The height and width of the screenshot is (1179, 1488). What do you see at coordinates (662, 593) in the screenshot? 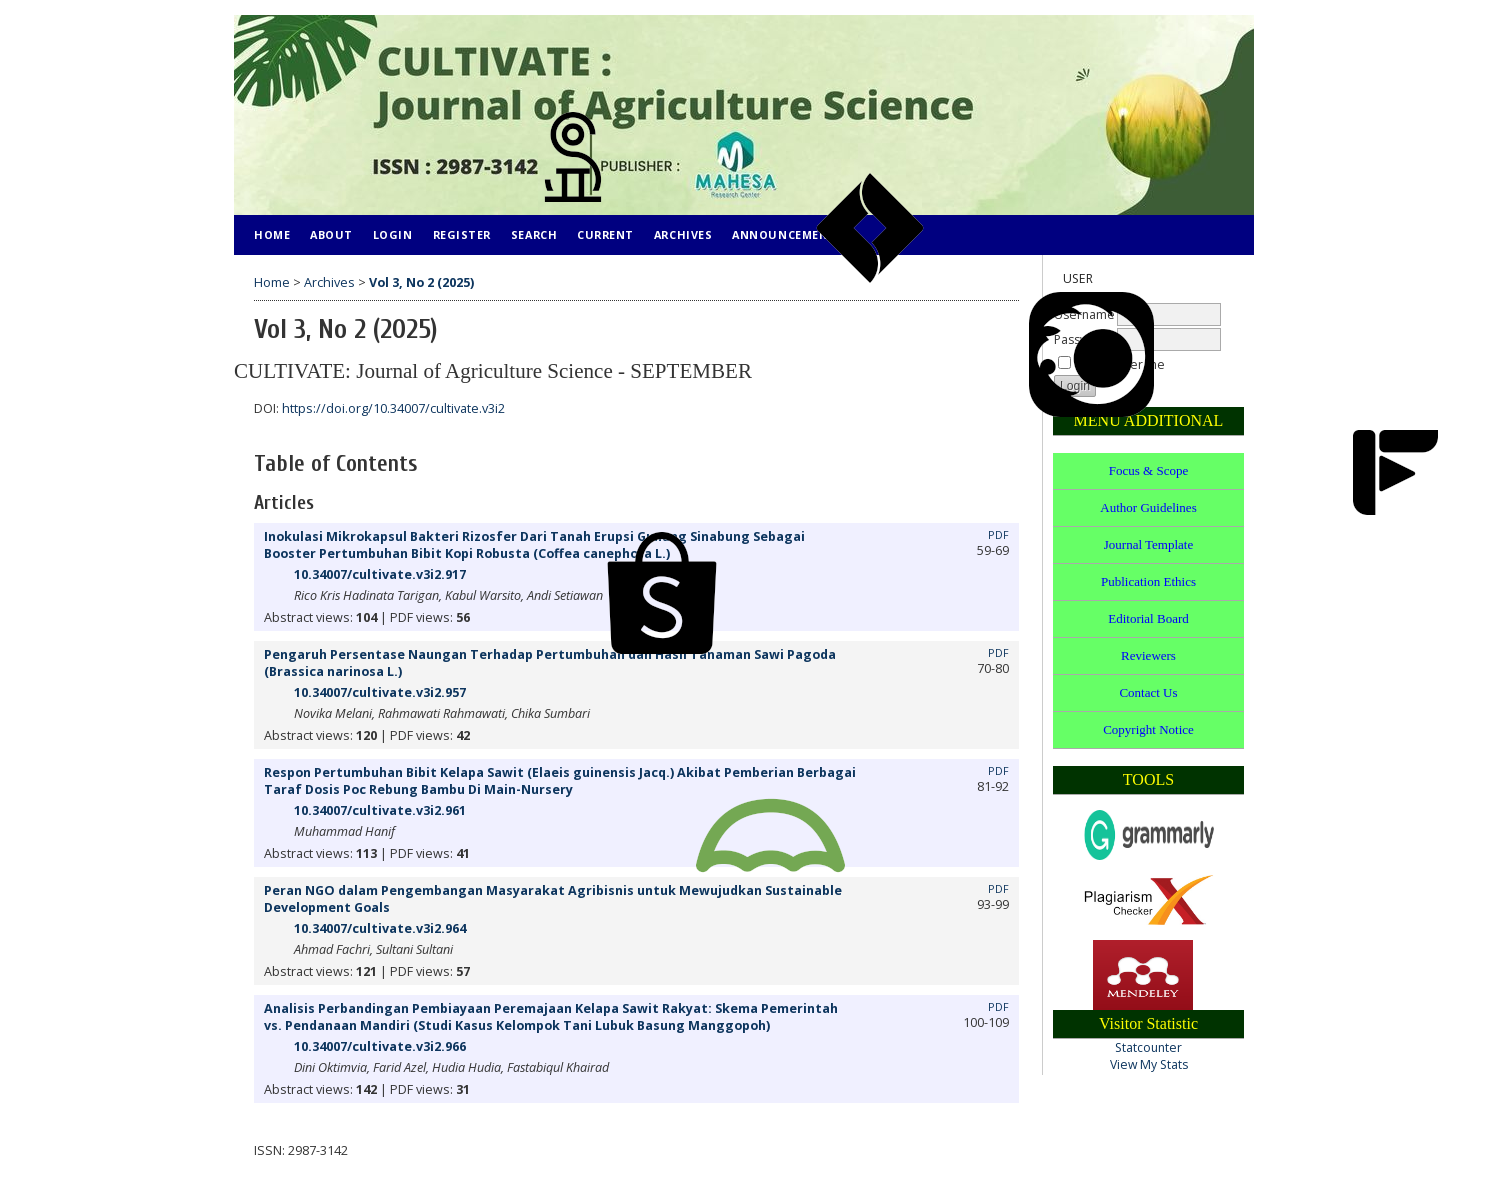
I see `open the Shopee shopping app` at bounding box center [662, 593].